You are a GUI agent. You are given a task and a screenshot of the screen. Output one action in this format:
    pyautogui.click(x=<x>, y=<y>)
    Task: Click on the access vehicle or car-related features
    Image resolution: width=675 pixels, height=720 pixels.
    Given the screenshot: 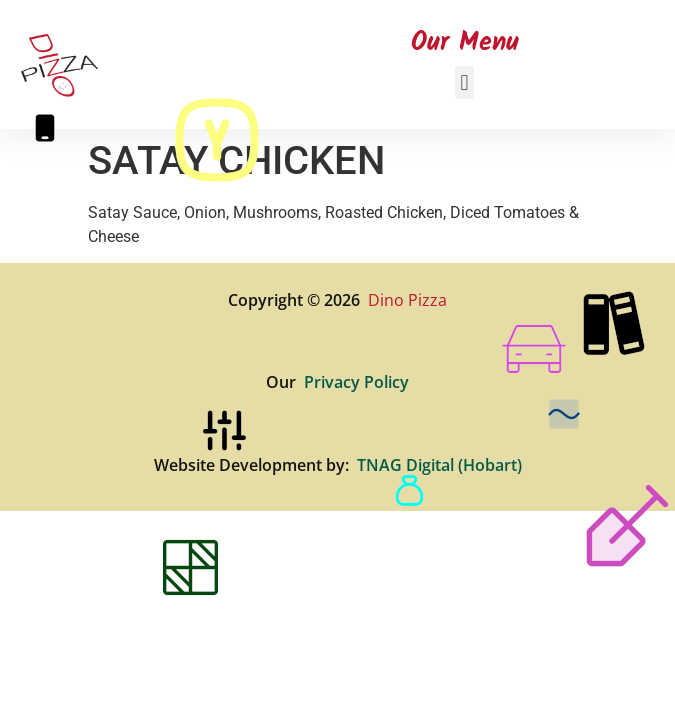 What is the action you would take?
    pyautogui.click(x=534, y=350)
    